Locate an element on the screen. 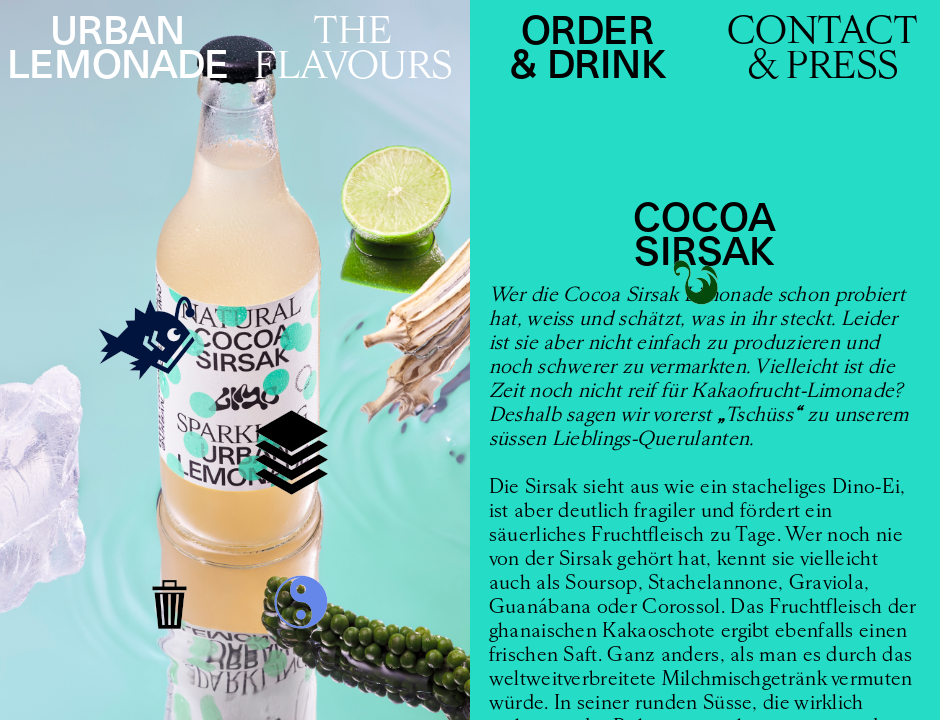 The height and width of the screenshot is (720, 940). view layers or stacked elements is located at coordinates (291, 452).